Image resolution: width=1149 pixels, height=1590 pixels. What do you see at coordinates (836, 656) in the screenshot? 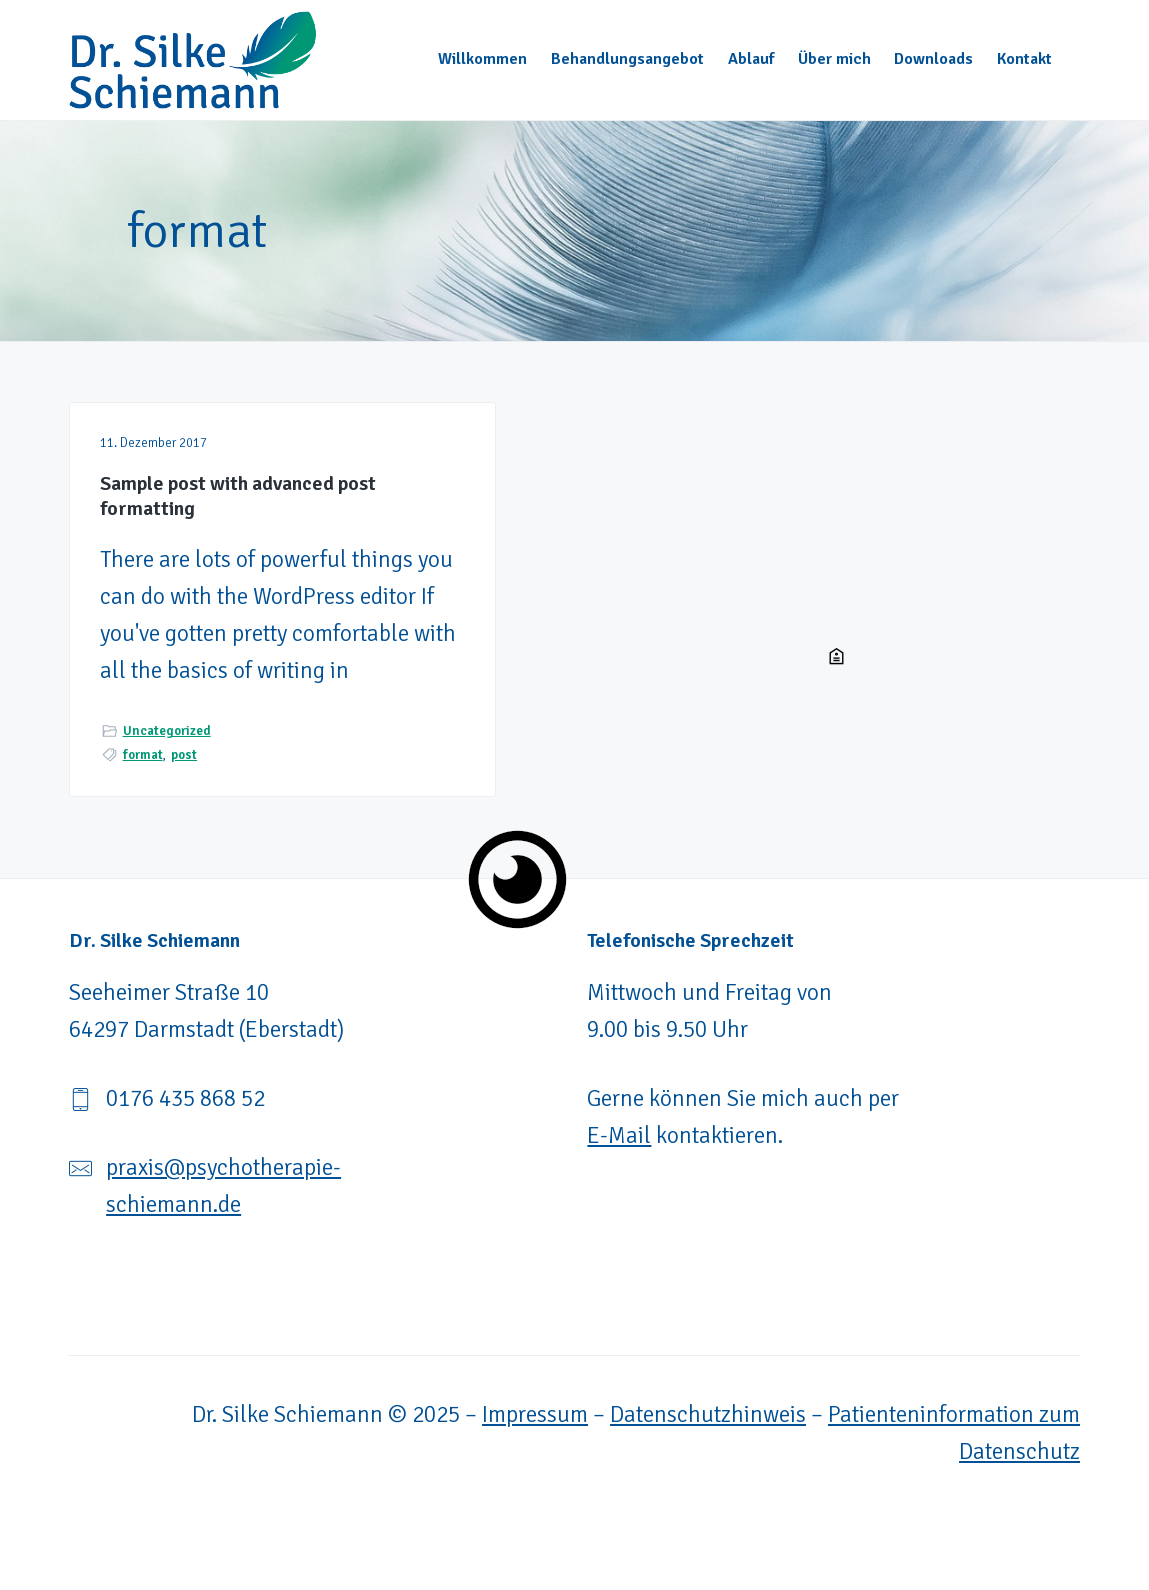
I see `view product pricing or tag details` at bounding box center [836, 656].